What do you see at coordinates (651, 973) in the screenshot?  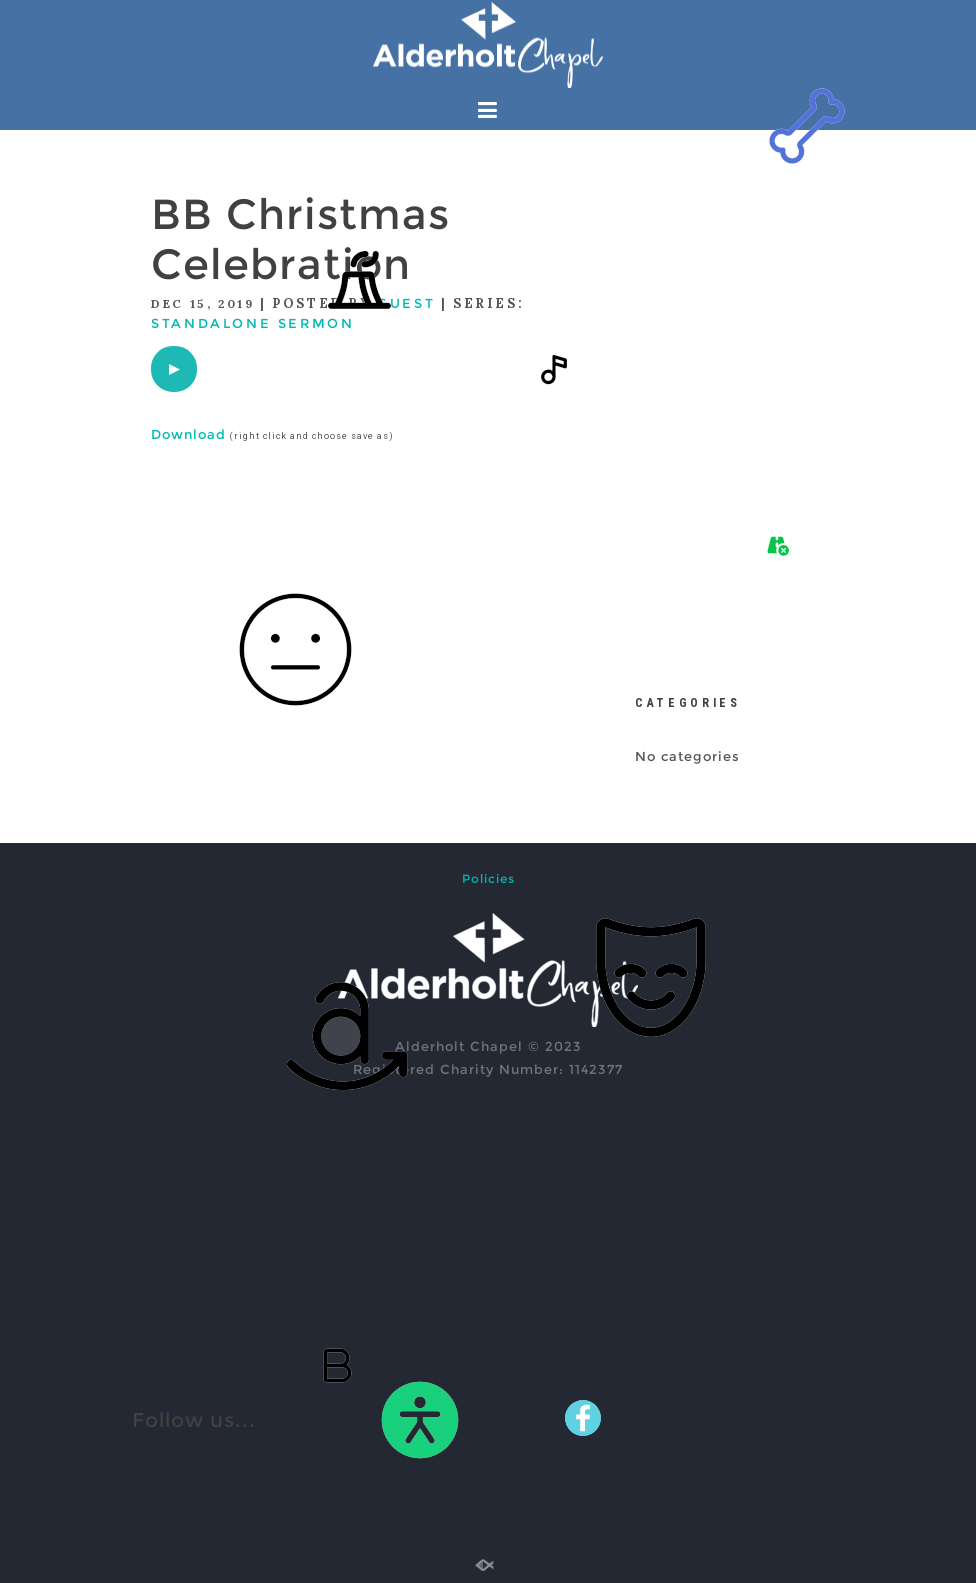 I see `access theater or entertainment mode` at bounding box center [651, 973].